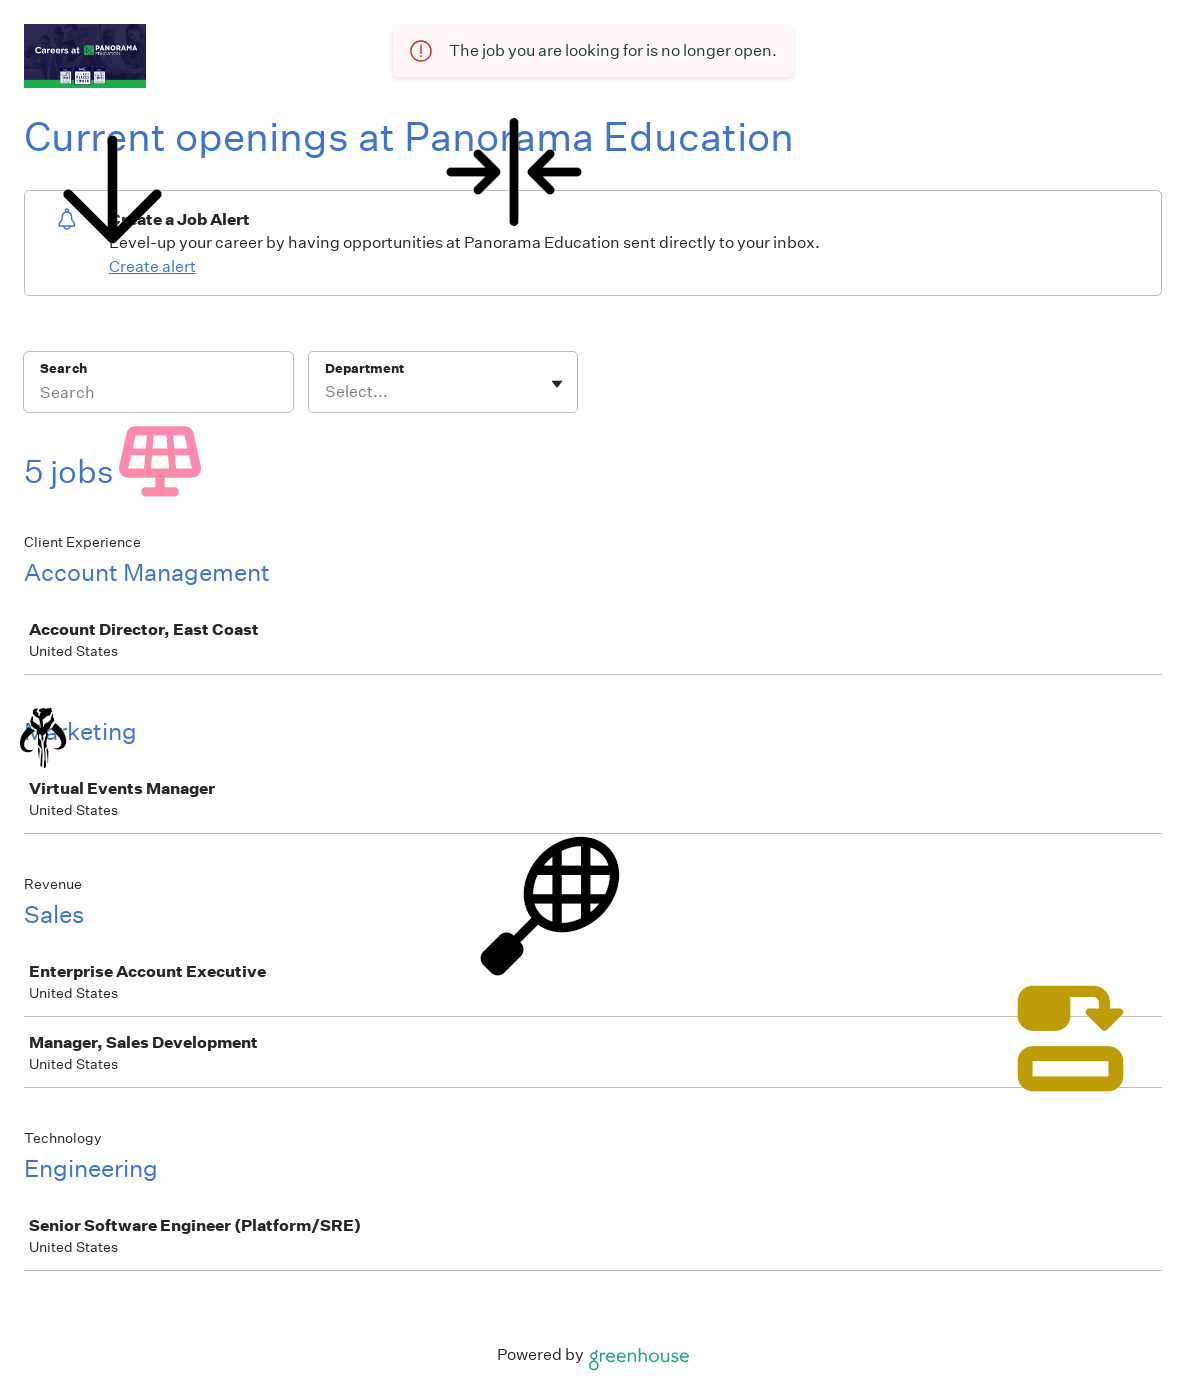 The image size is (1186, 1391). I want to click on view predecessor tasks in a workflow, so click(1070, 1038).